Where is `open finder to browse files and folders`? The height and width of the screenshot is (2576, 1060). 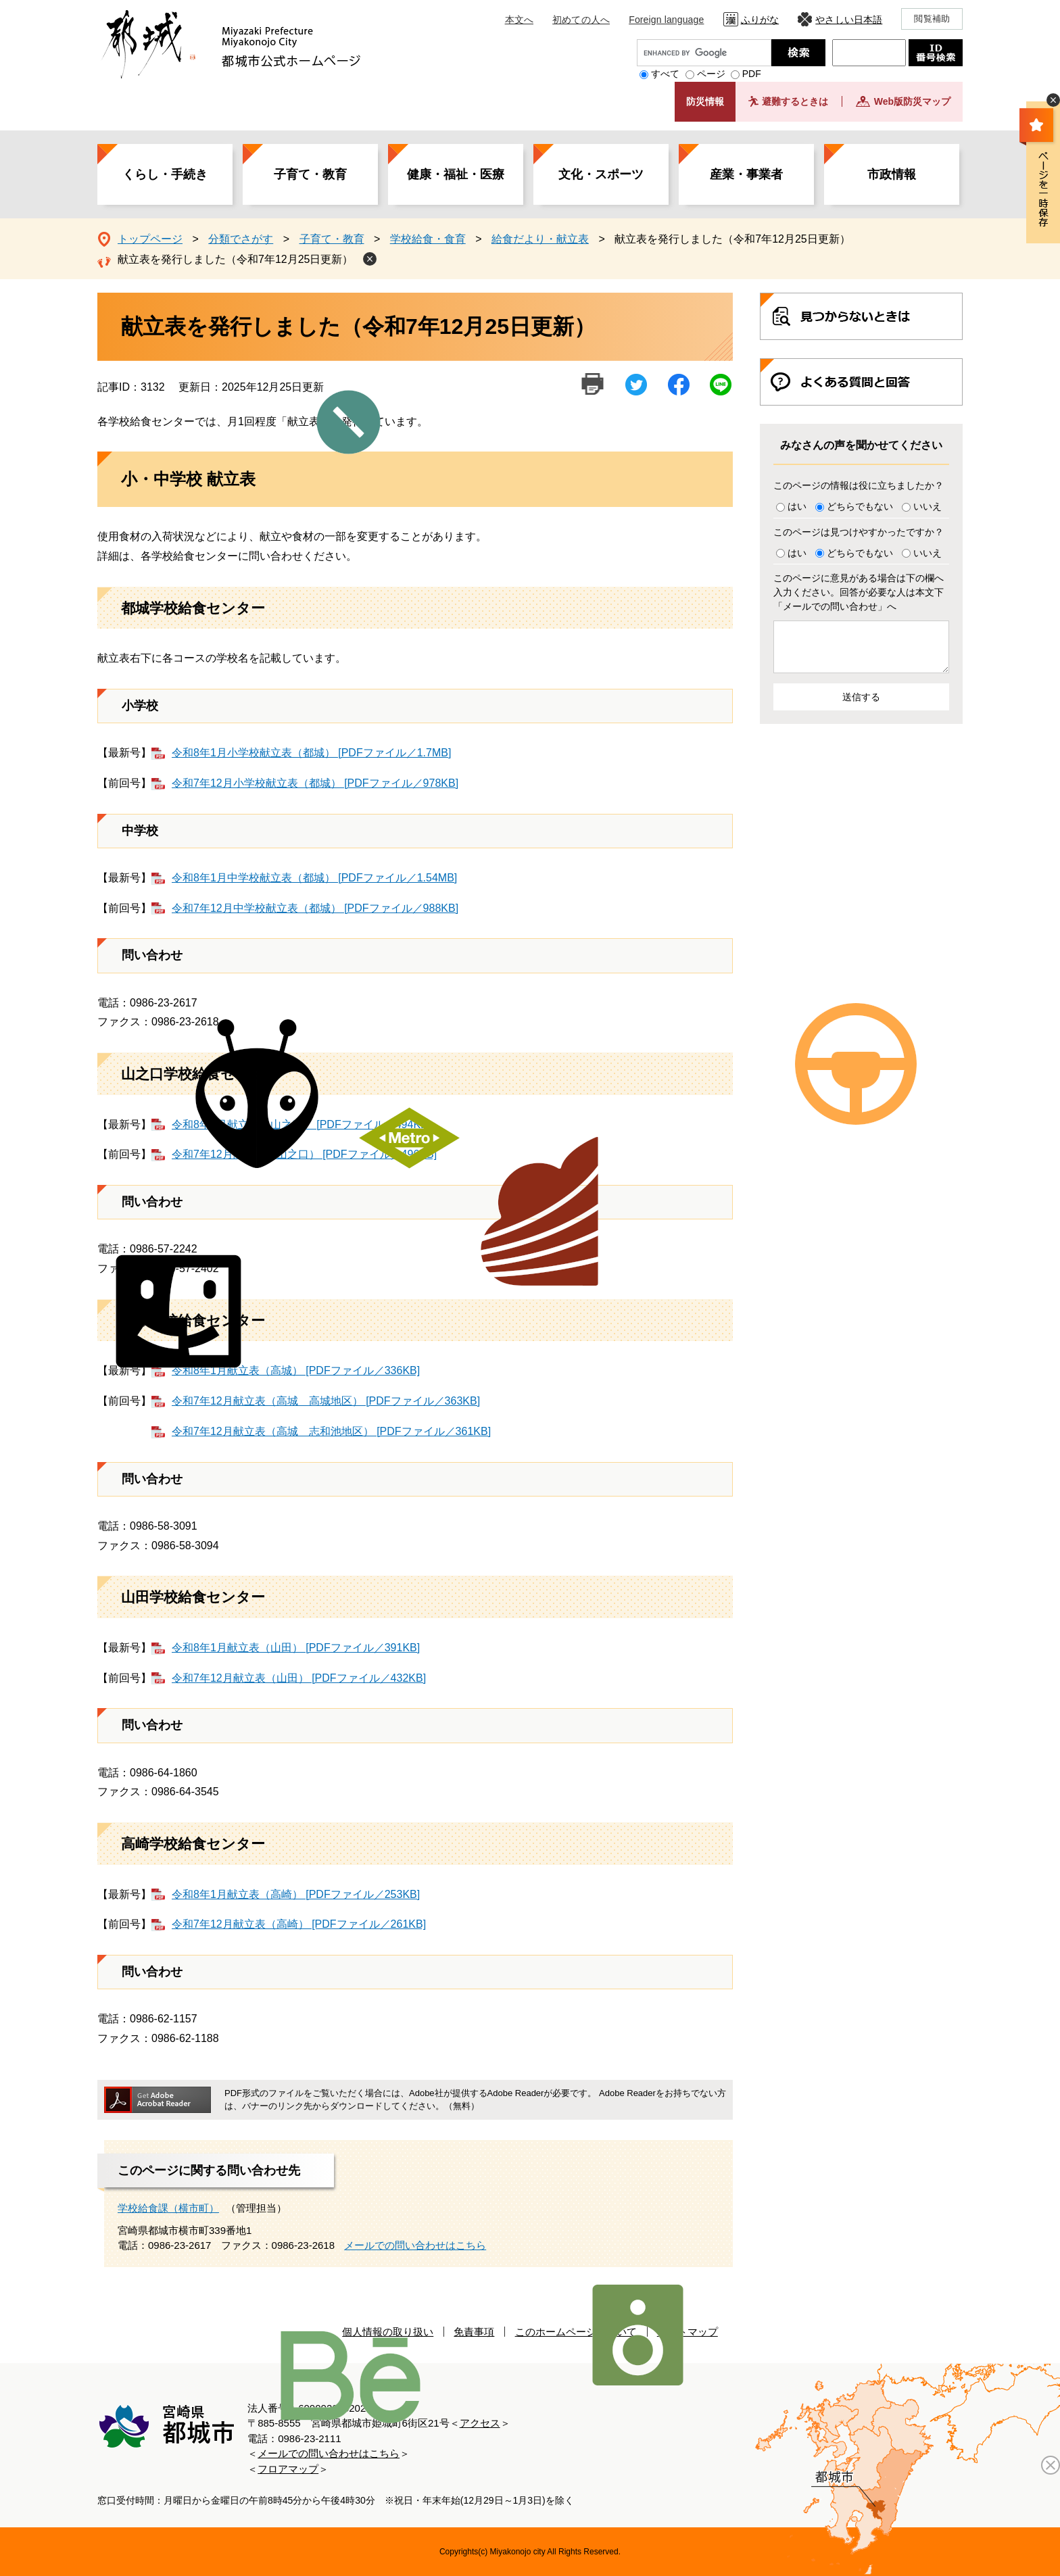 open finder to browse files and folders is located at coordinates (178, 1311).